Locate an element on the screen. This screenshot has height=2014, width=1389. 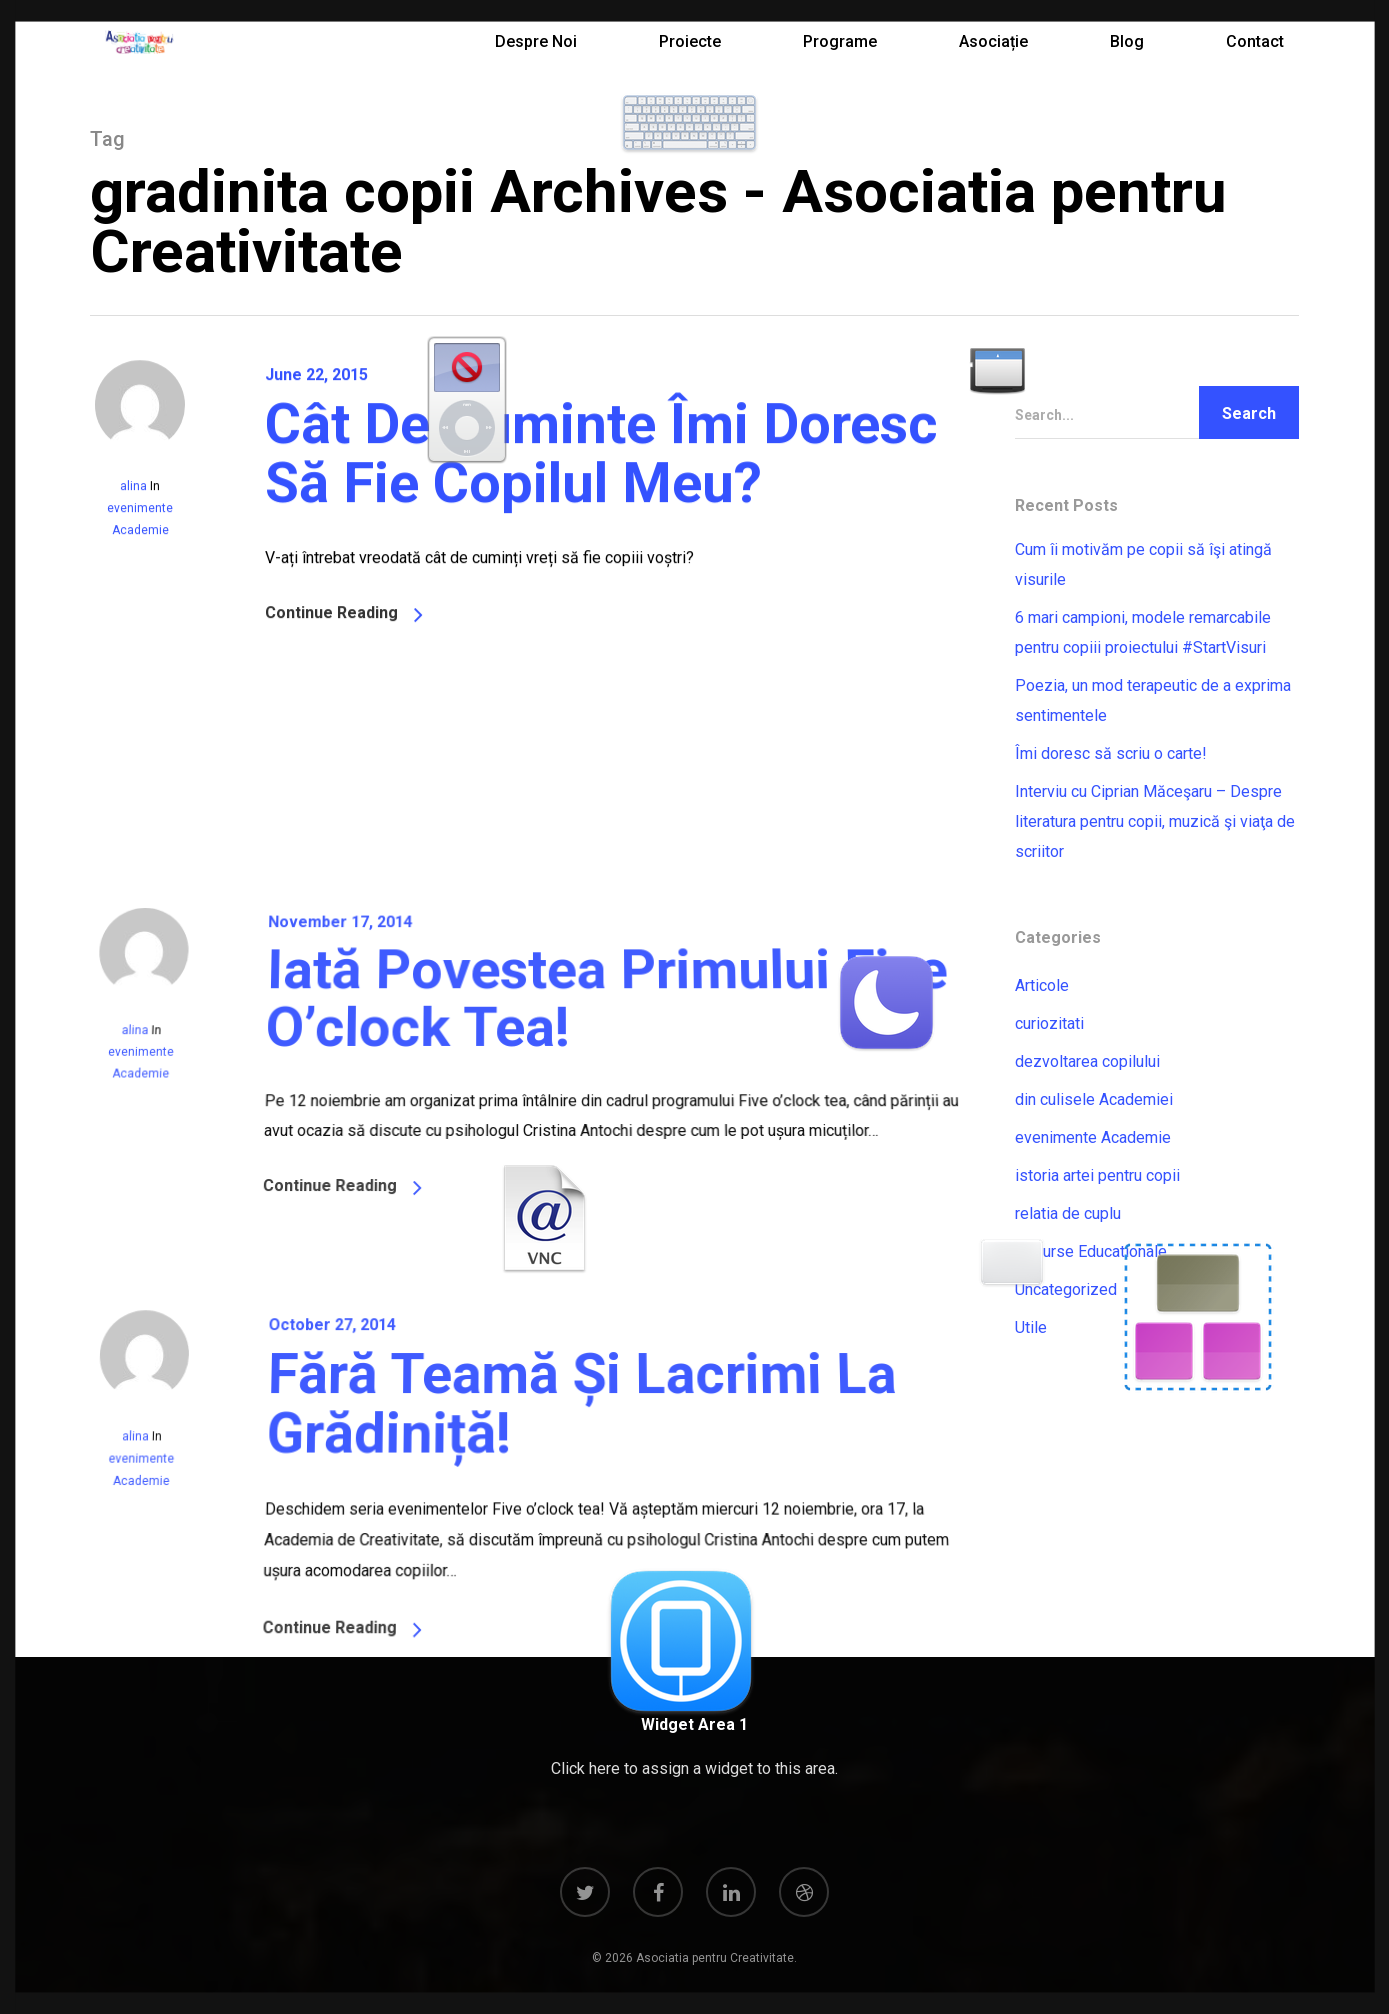
select all items in the current view is located at coordinates (1198, 1317).